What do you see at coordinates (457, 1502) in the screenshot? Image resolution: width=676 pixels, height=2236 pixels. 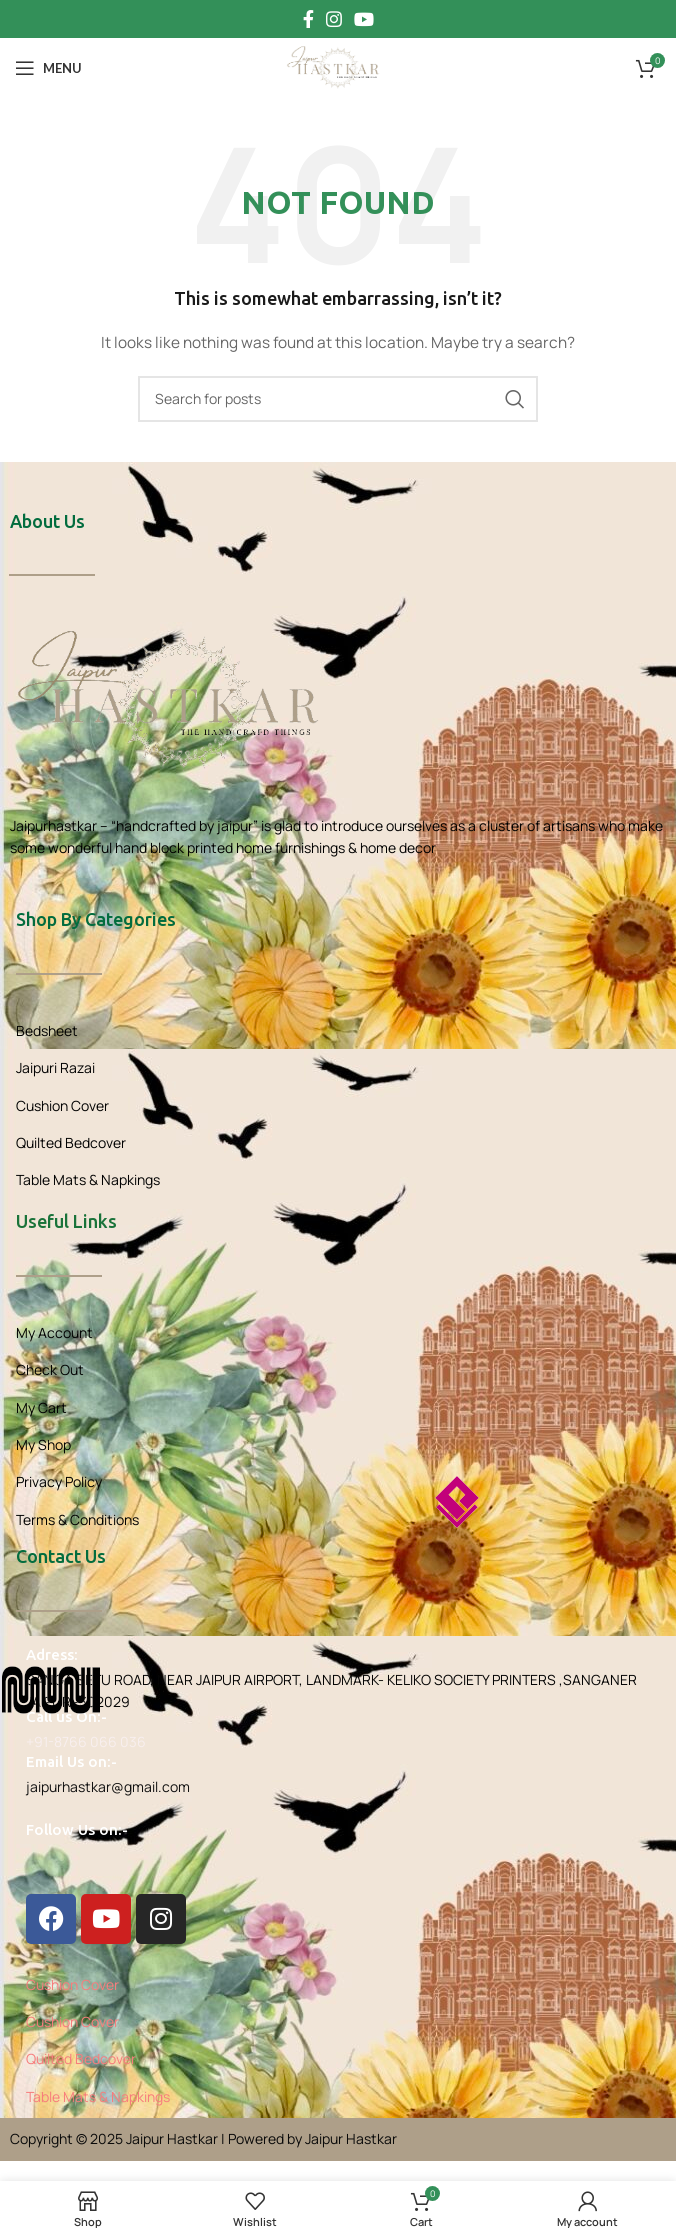 I see `open Visual Paradigm application` at bounding box center [457, 1502].